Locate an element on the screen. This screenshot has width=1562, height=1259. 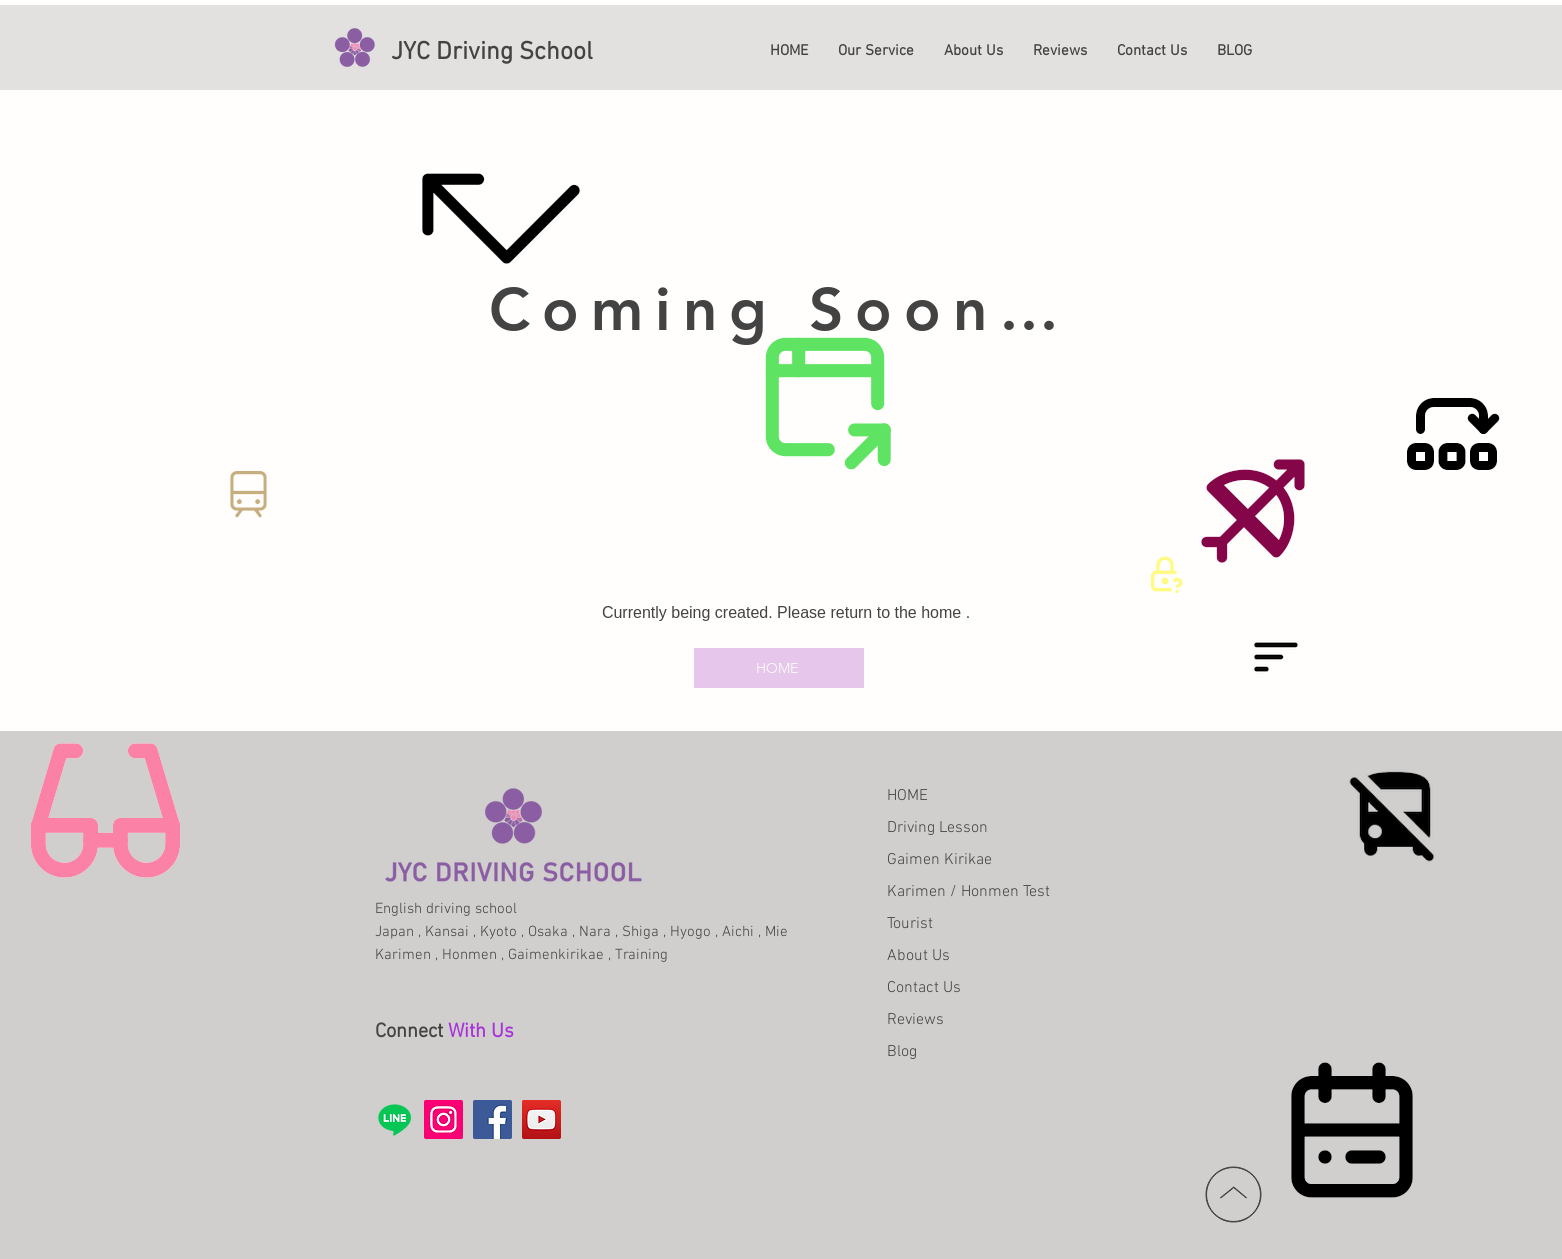
archery or bow-and-arrow feature is located at coordinates (1253, 511).